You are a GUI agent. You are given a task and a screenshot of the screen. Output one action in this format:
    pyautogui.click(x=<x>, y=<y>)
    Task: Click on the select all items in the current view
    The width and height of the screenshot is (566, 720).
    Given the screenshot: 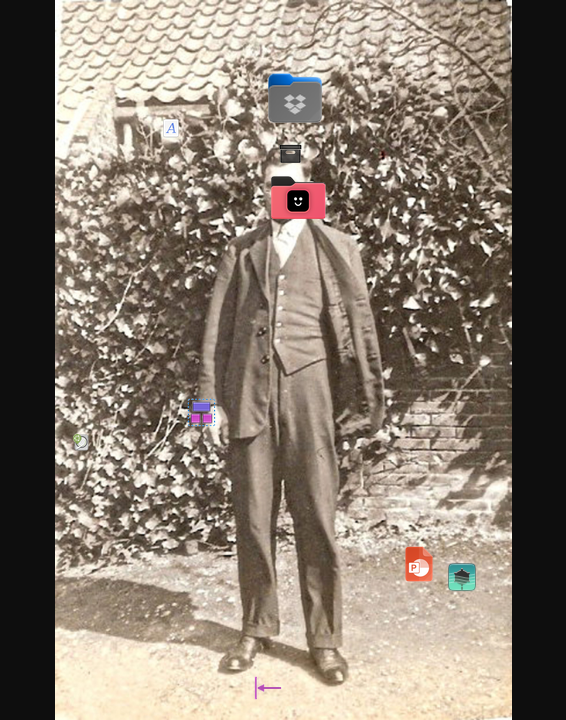 What is the action you would take?
    pyautogui.click(x=201, y=412)
    